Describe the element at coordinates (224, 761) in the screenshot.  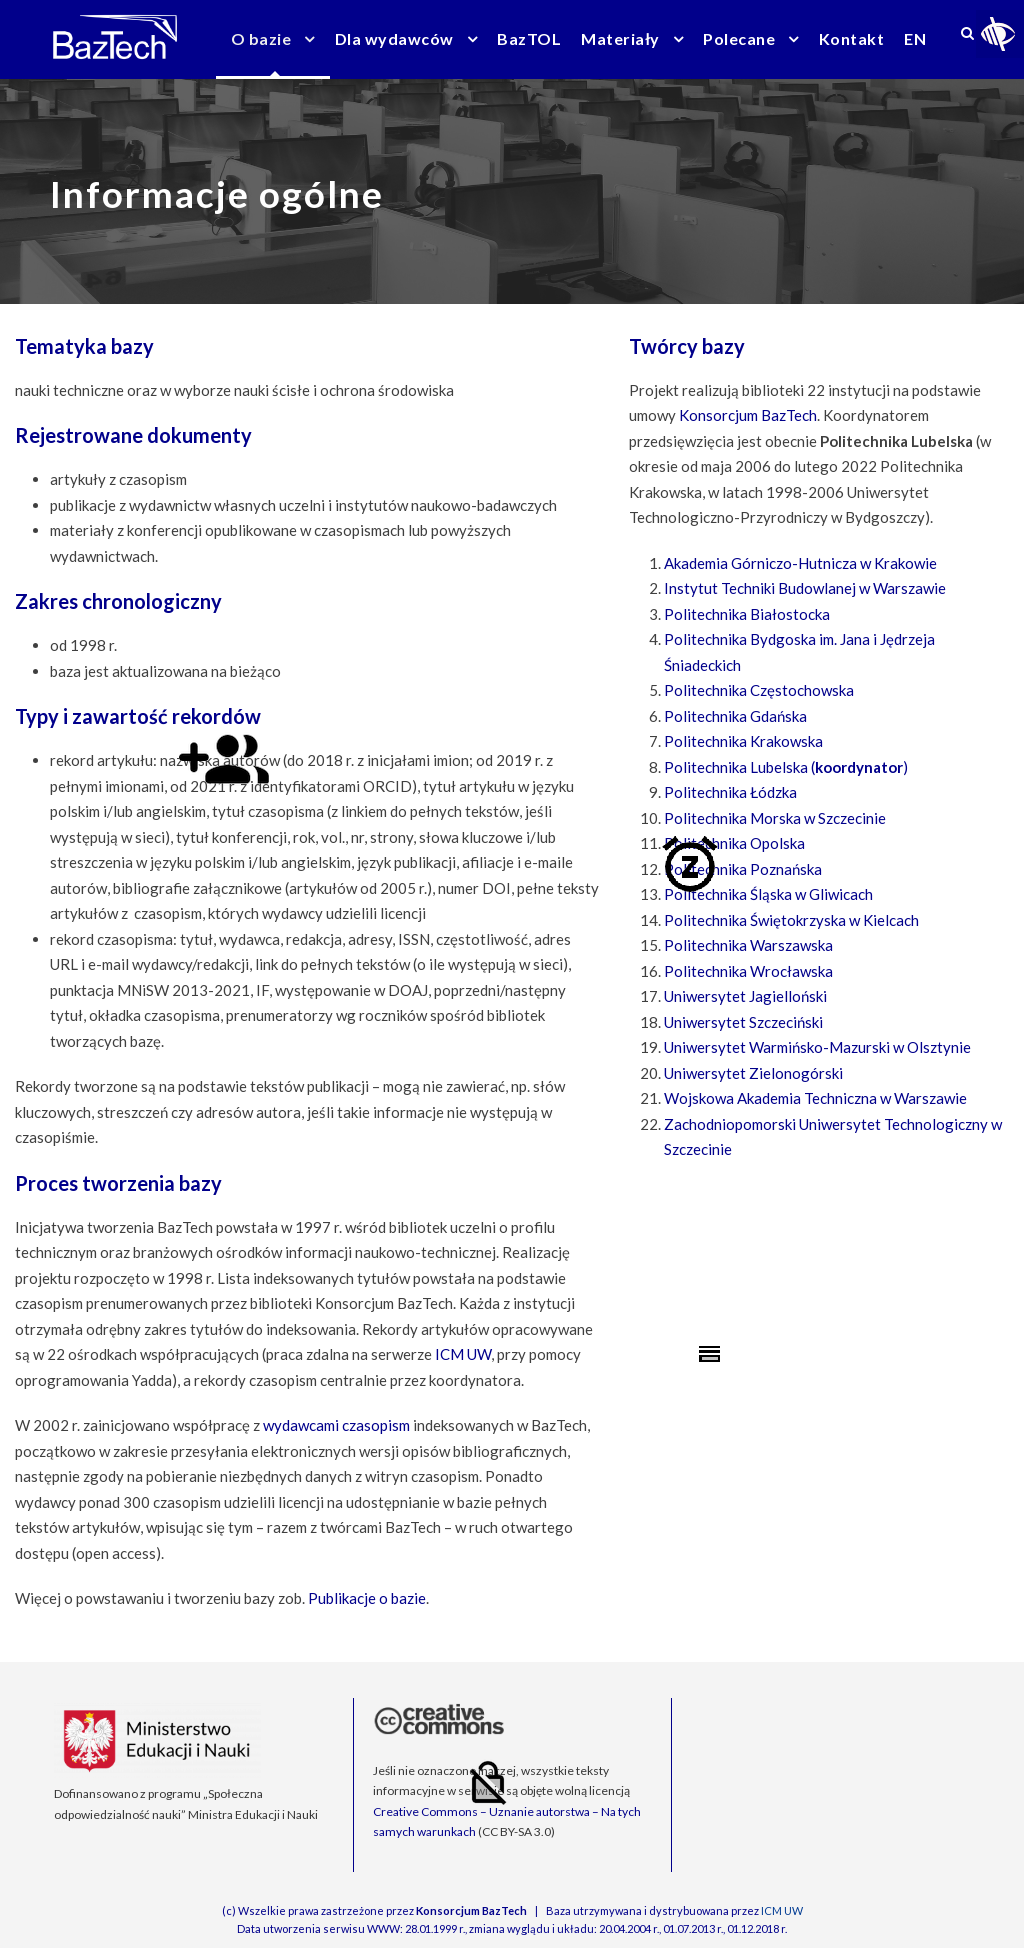
I see `add a new member to the group` at that location.